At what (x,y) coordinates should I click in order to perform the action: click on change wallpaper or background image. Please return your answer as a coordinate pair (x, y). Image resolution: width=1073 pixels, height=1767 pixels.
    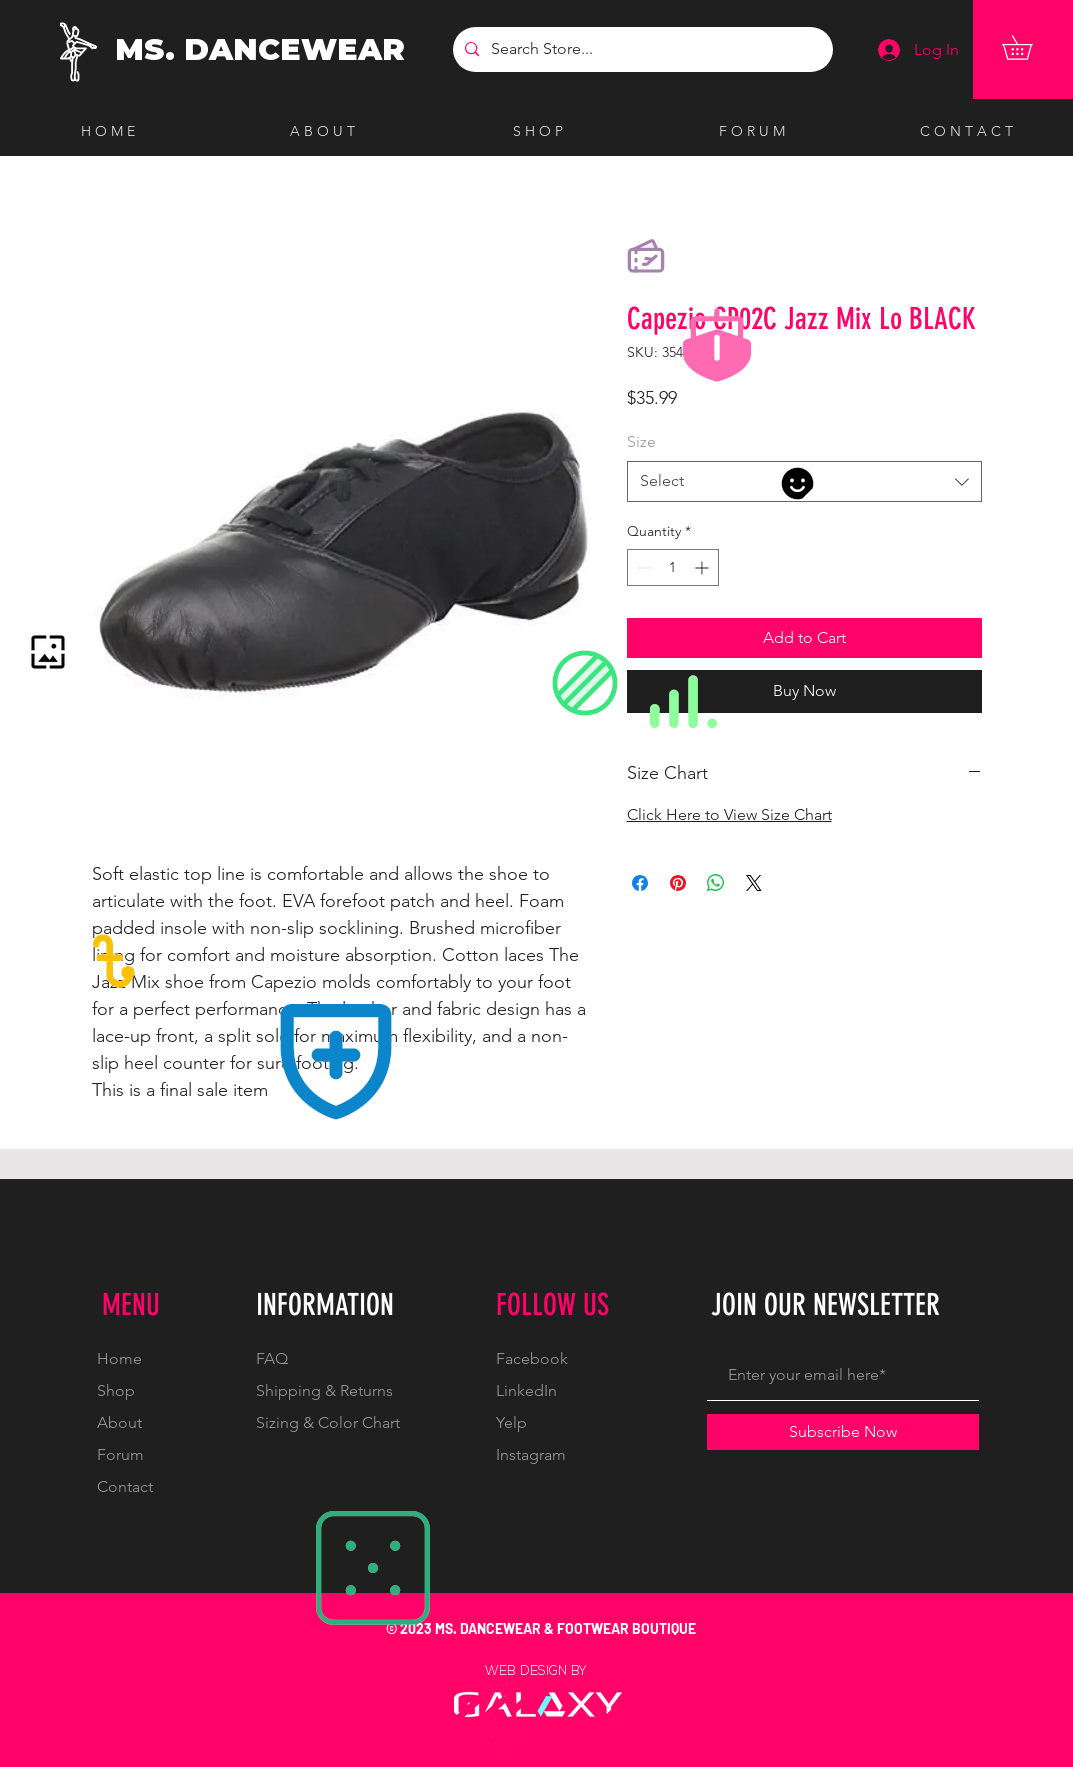
    Looking at the image, I should click on (48, 652).